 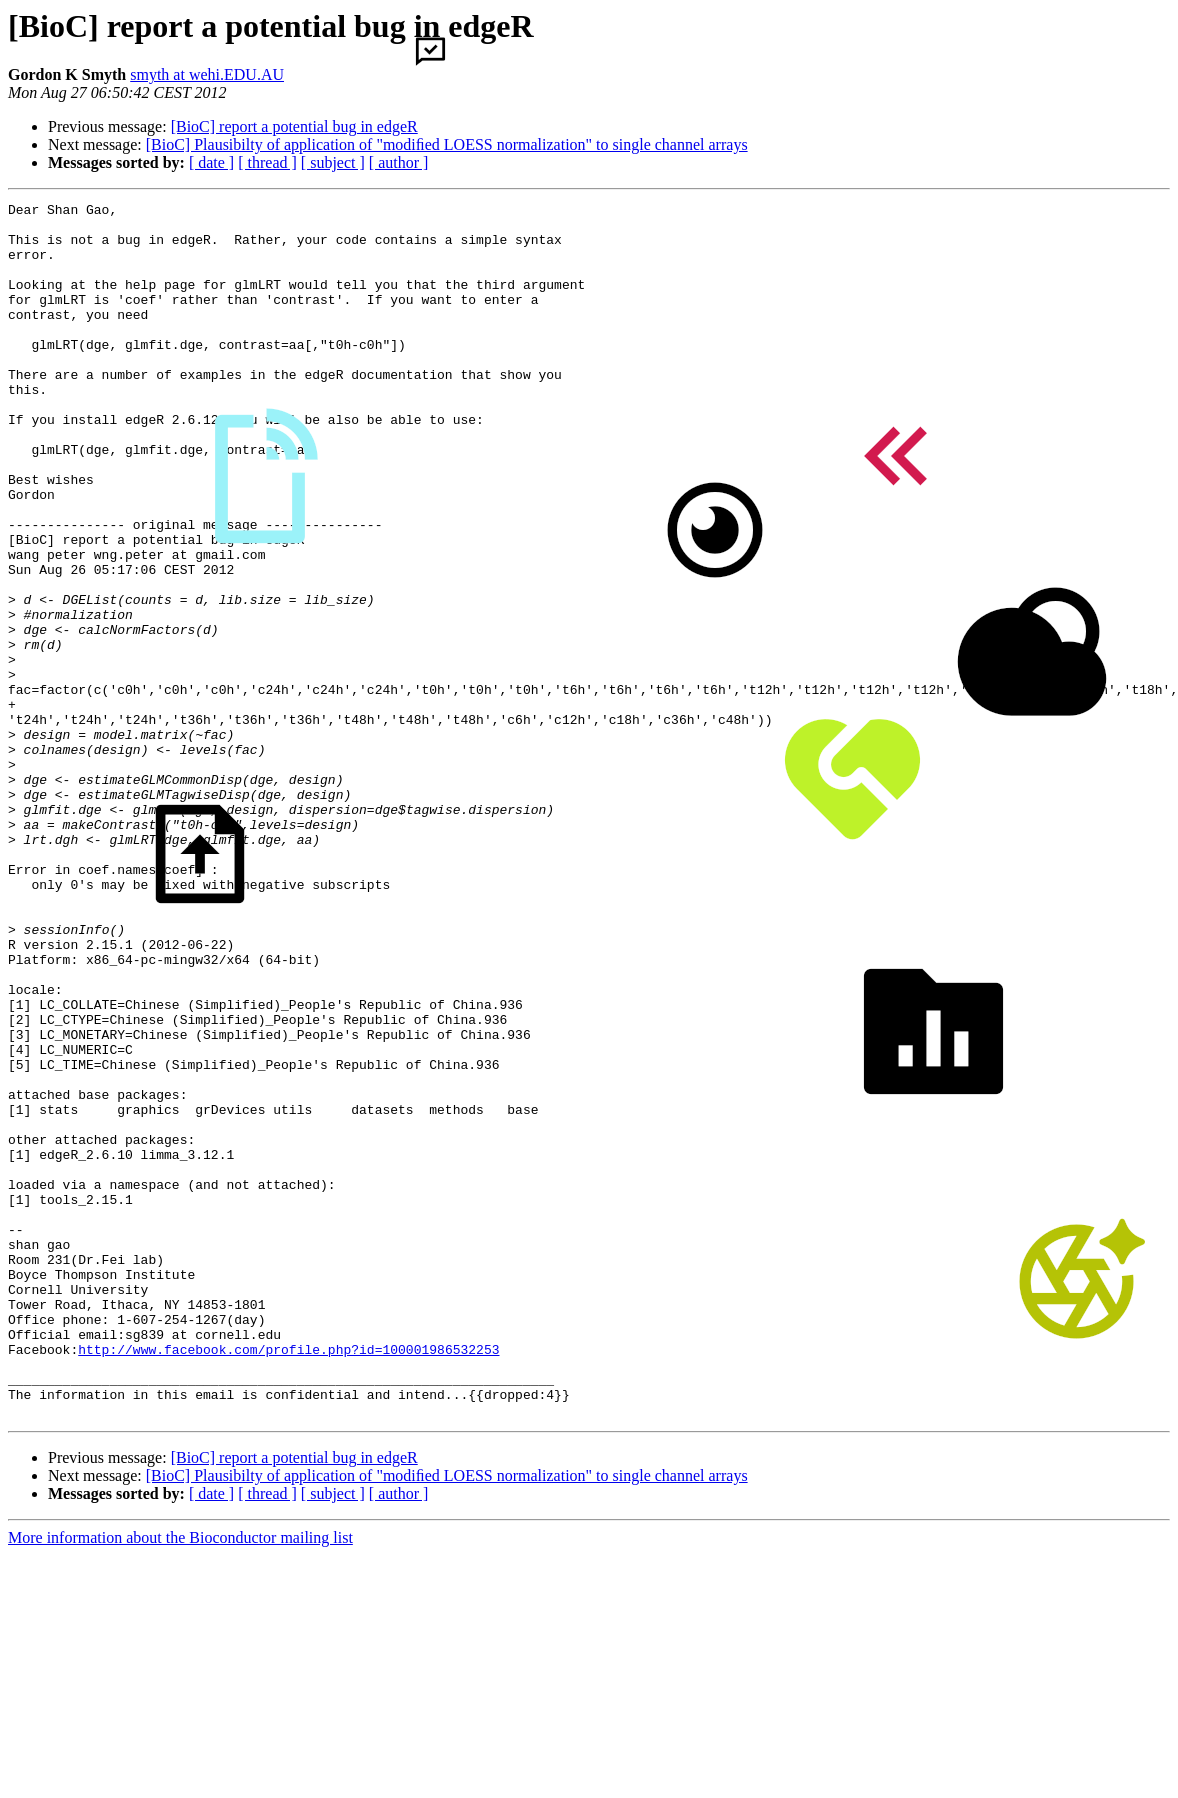 I want to click on indicates partly cloudy weather conditions, so click(x=1032, y=655).